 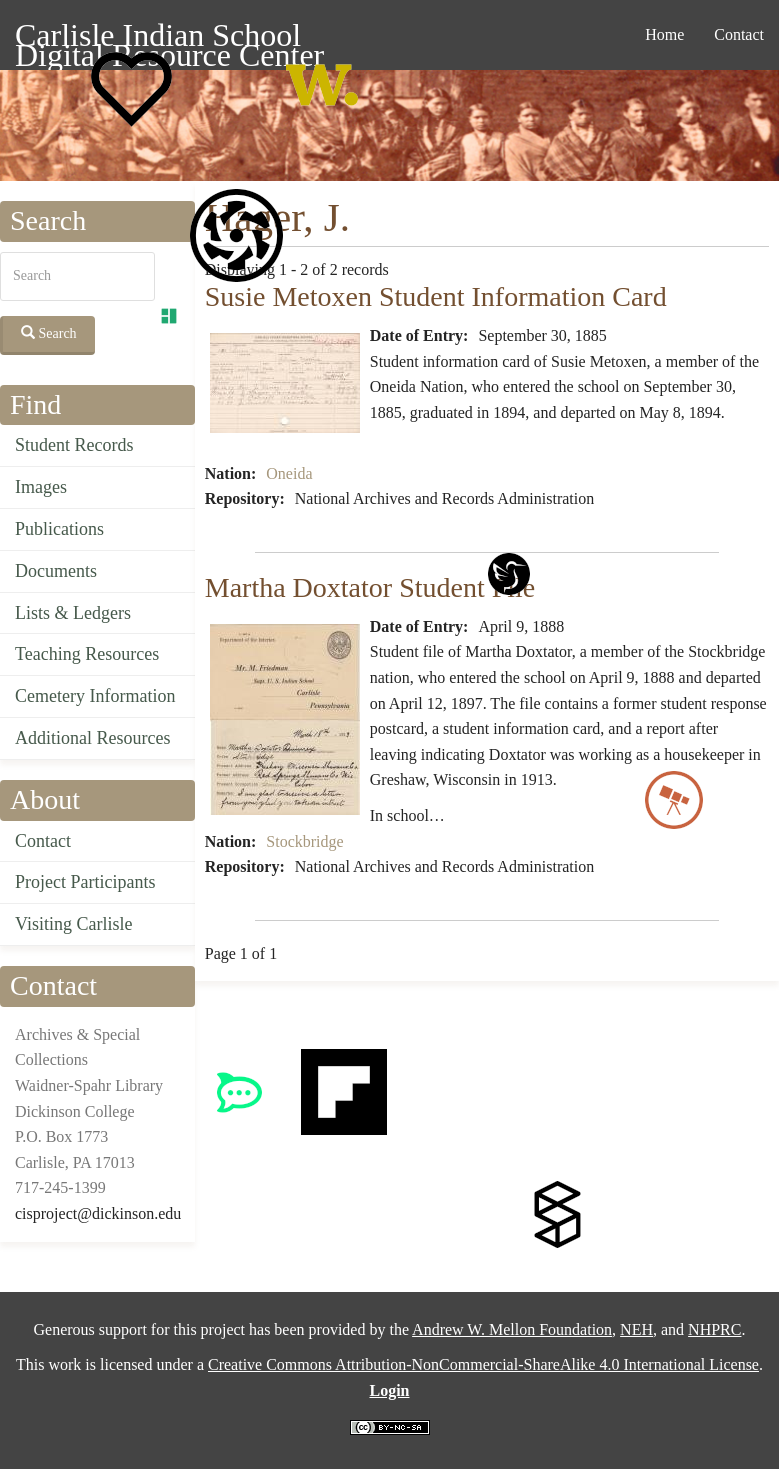 What do you see at coordinates (344, 1092) in the screenshot?
I see `open Flipboard app` at bounding box center [344, 1092].